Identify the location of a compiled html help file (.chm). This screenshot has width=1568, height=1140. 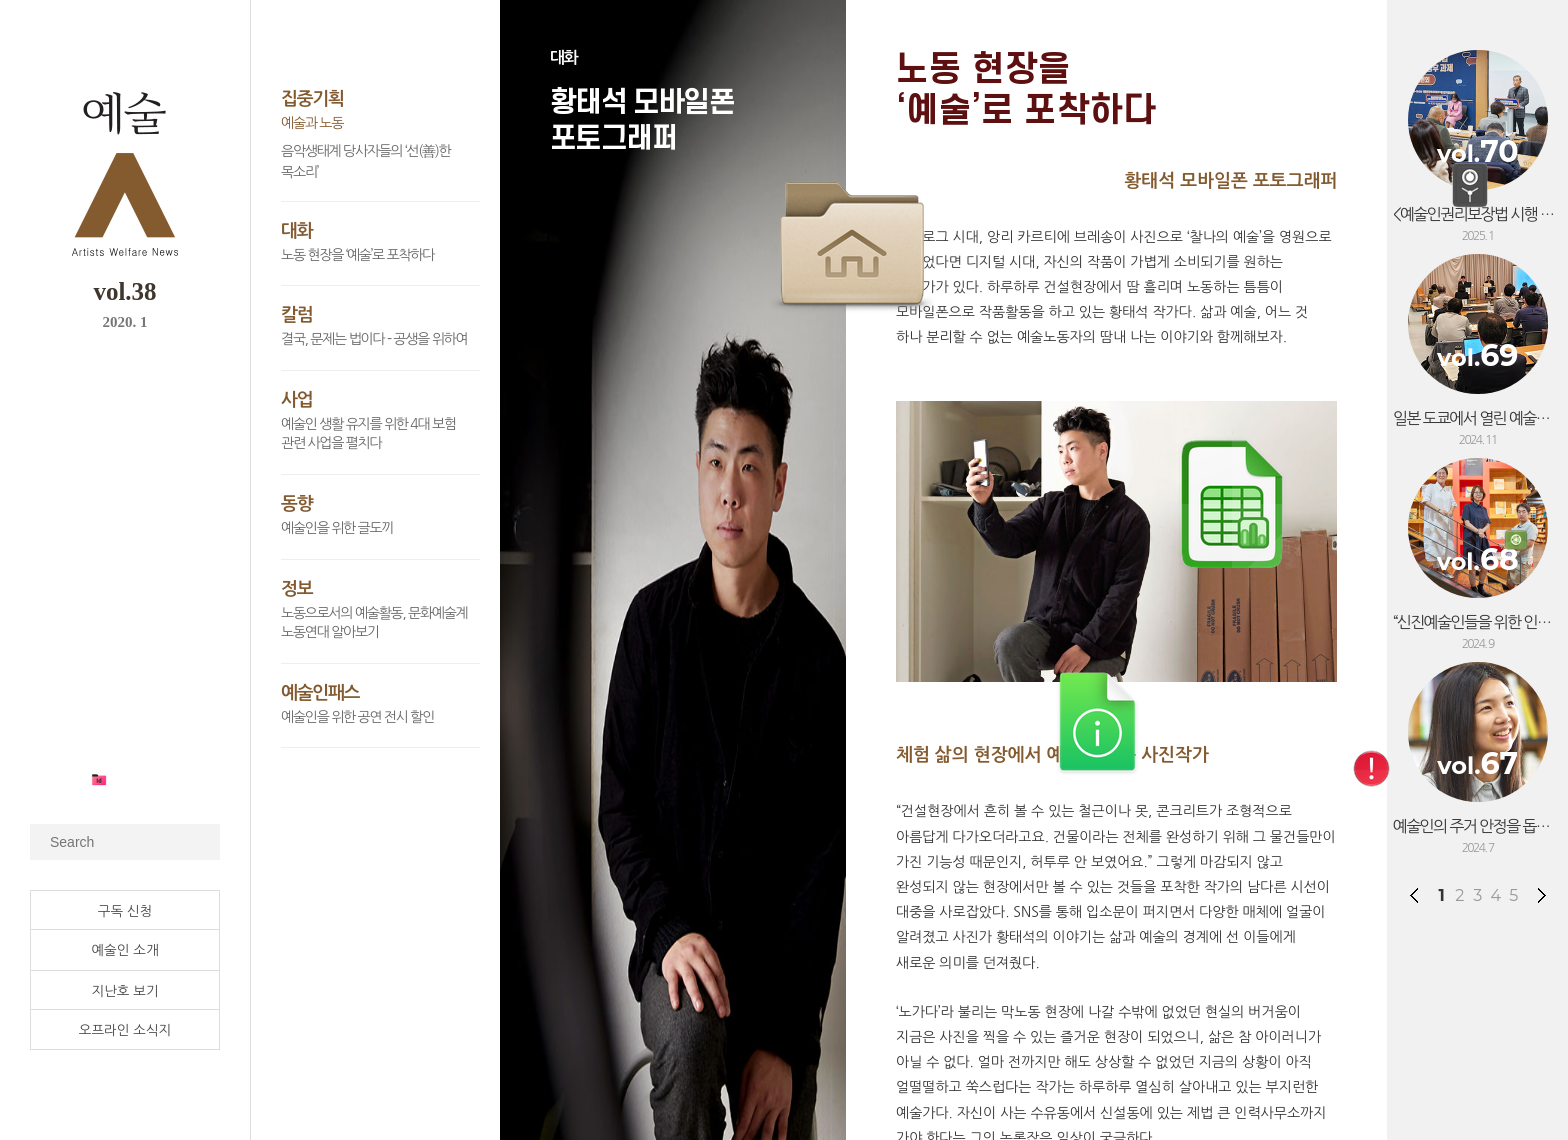
(1097, 723).